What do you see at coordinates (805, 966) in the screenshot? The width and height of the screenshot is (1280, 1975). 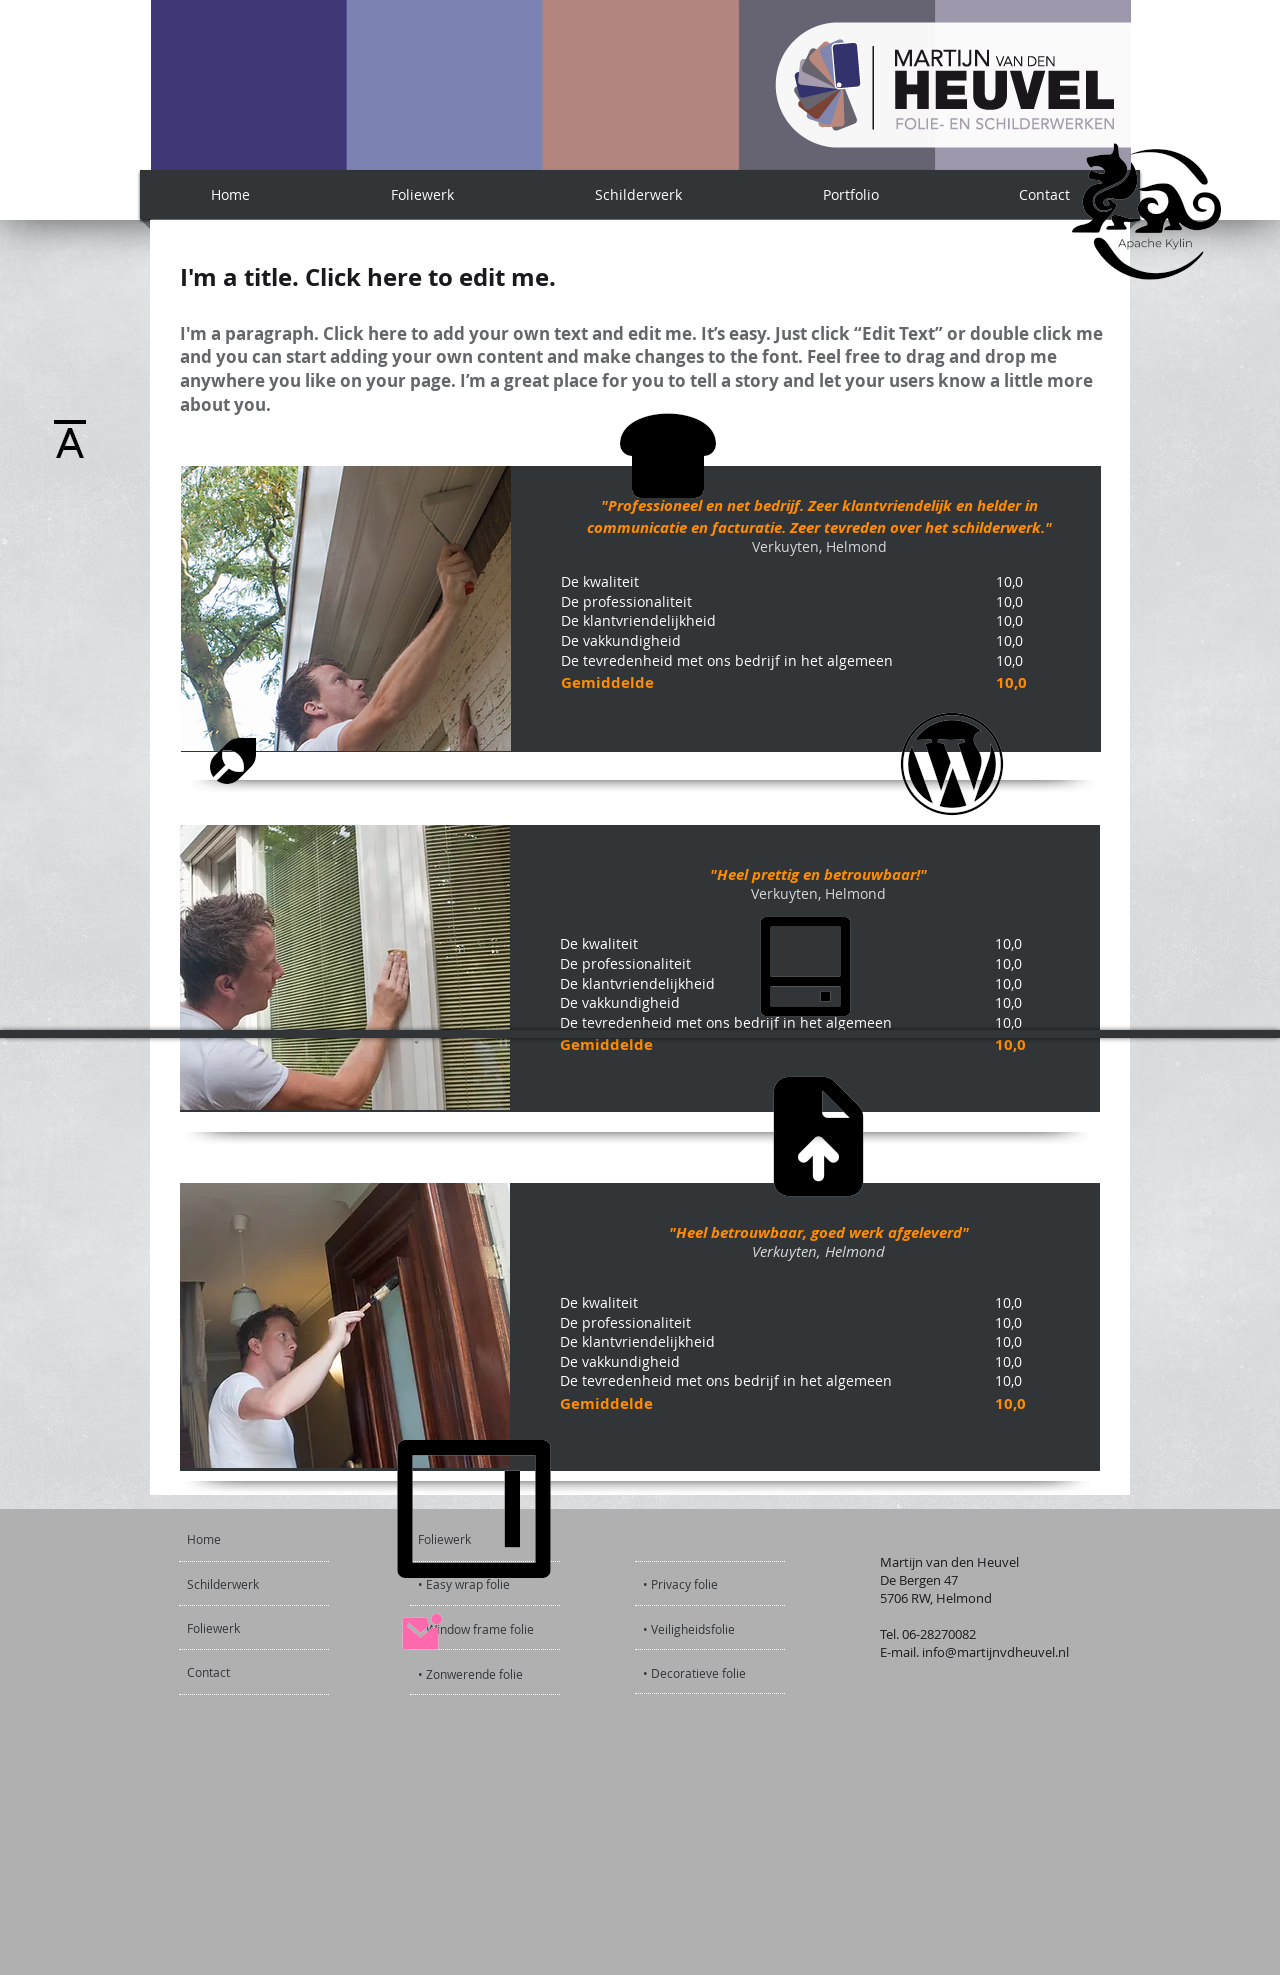 I see `access storage or hard drive settings` at bounding box center [805, 966].